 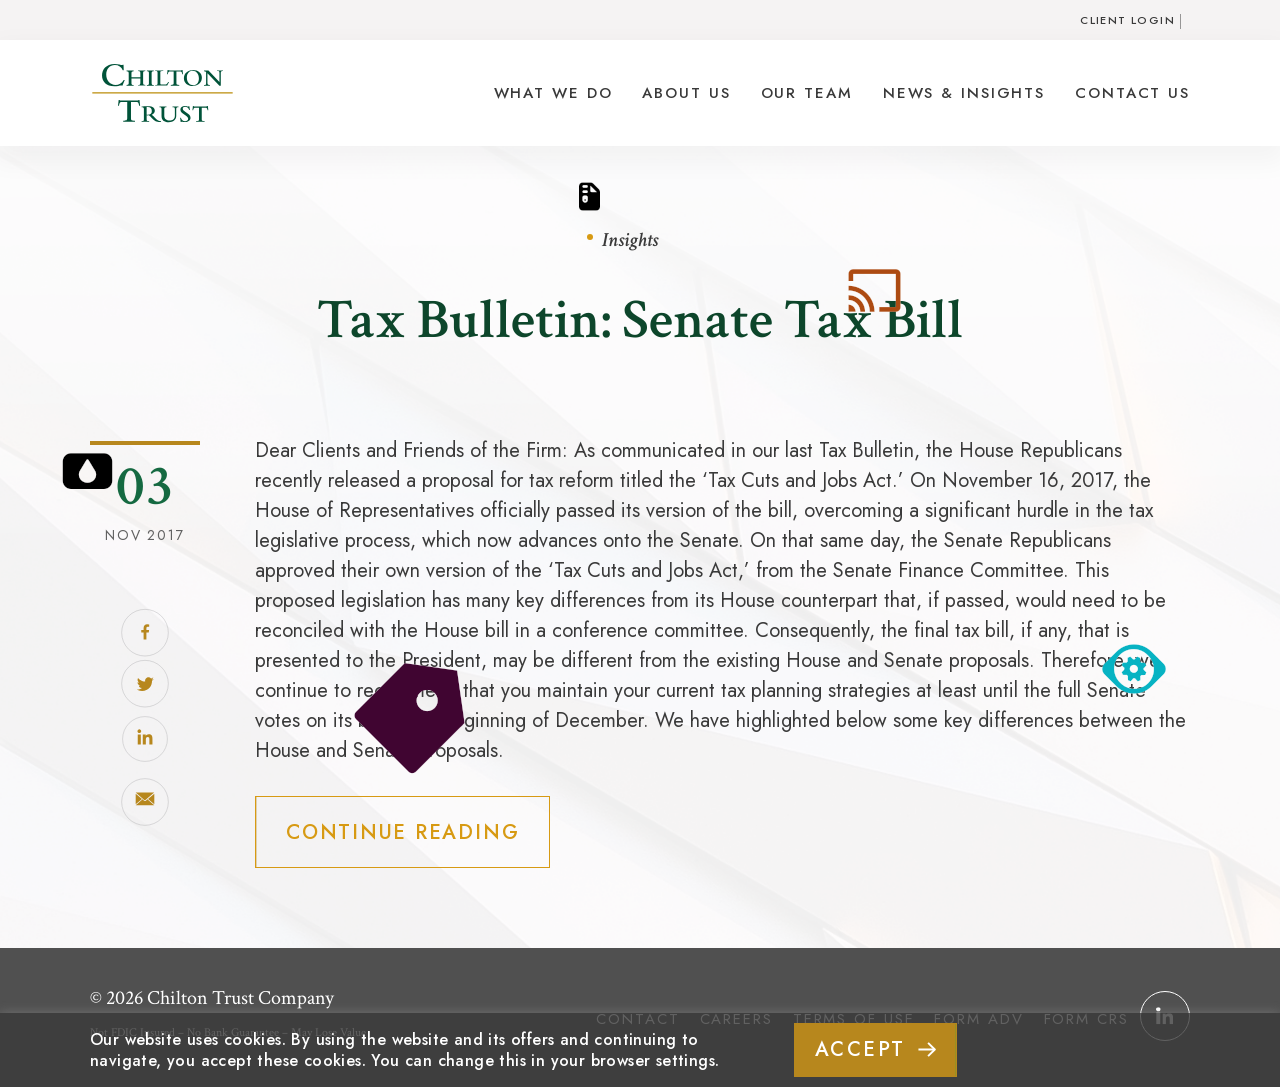 I want to click on view price or discount tag, so click(x=410, y=715).